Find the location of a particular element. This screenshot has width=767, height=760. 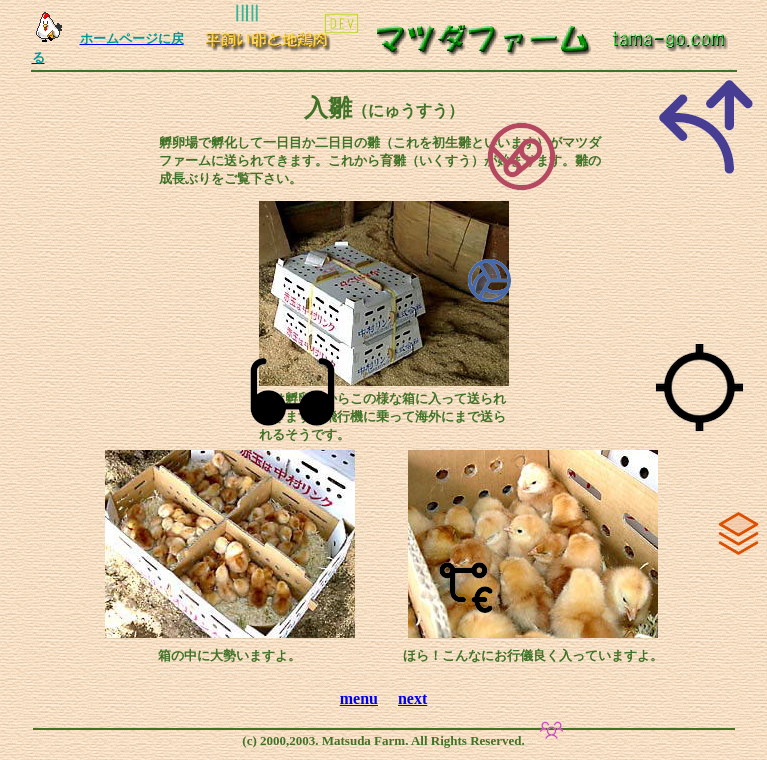

access volleyball or beach sports content is located at coordinates (489, 280).